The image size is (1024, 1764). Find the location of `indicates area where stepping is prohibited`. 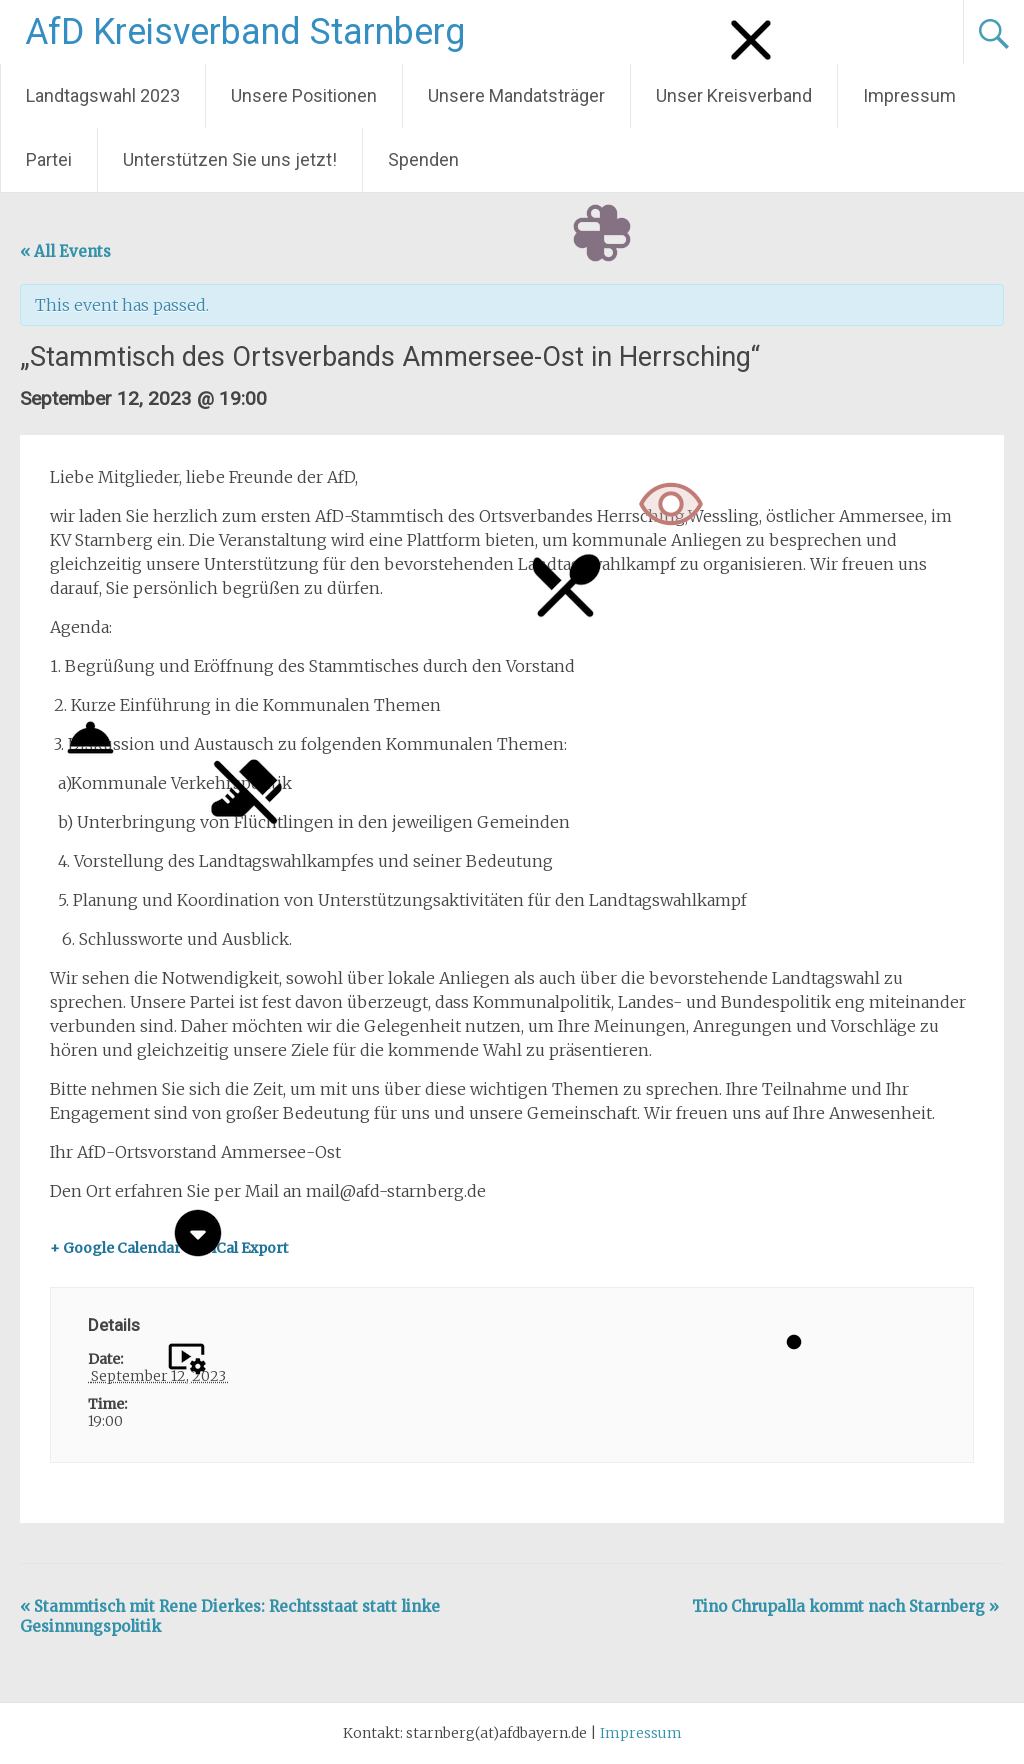

indicates area where stepping is prohibited is located at coordinates (248, 790).